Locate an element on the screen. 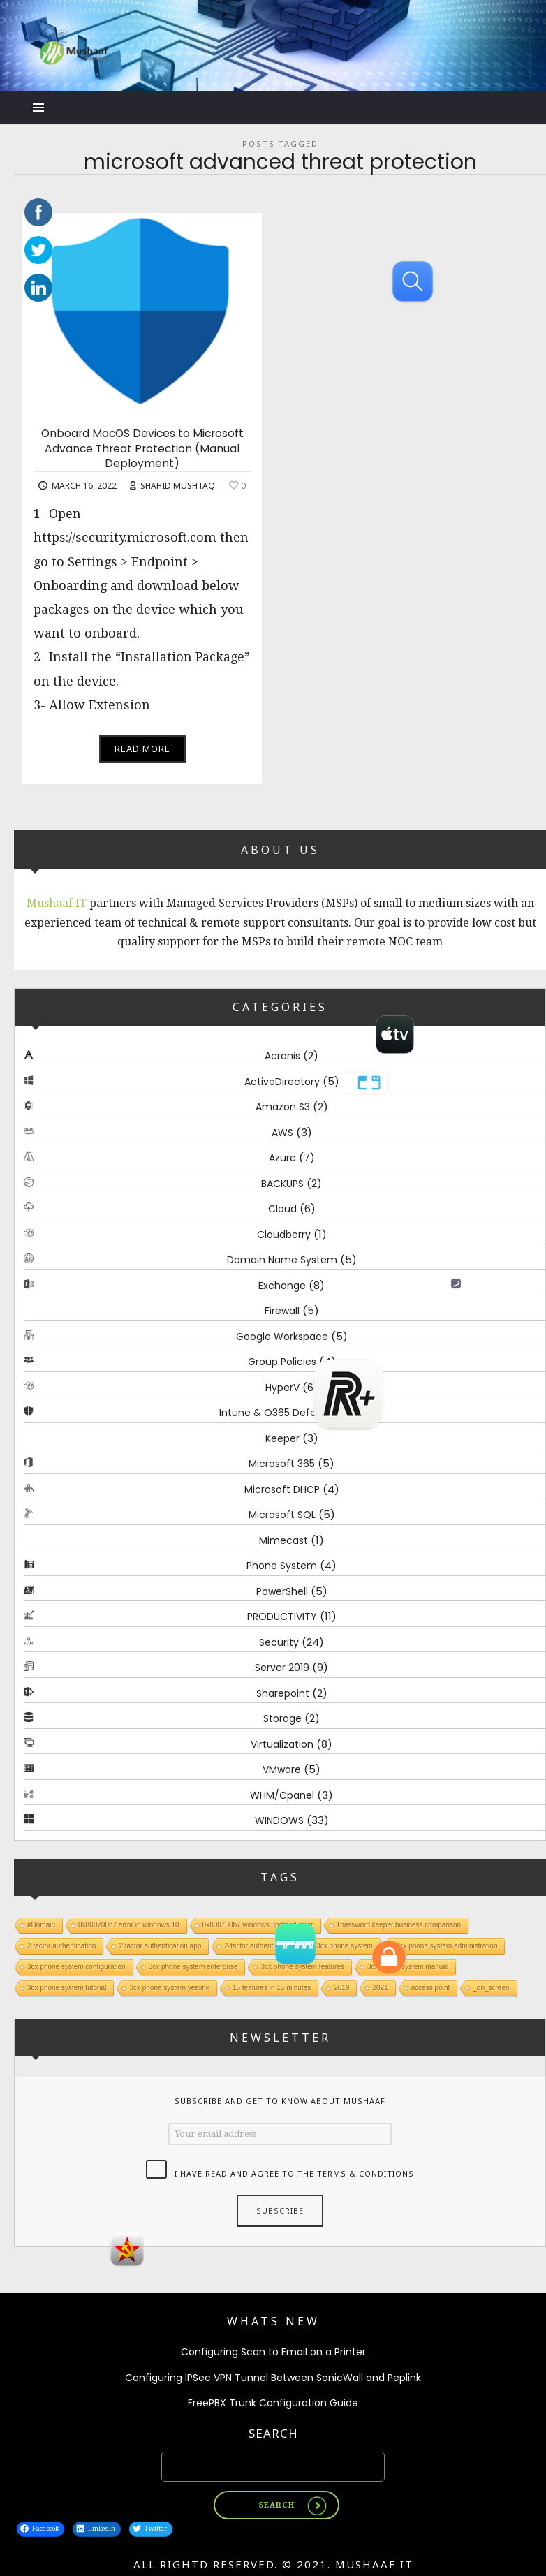 This screenshot has height=2576, width=546. open the Apple TV app is located at coordinates (394, 1034).